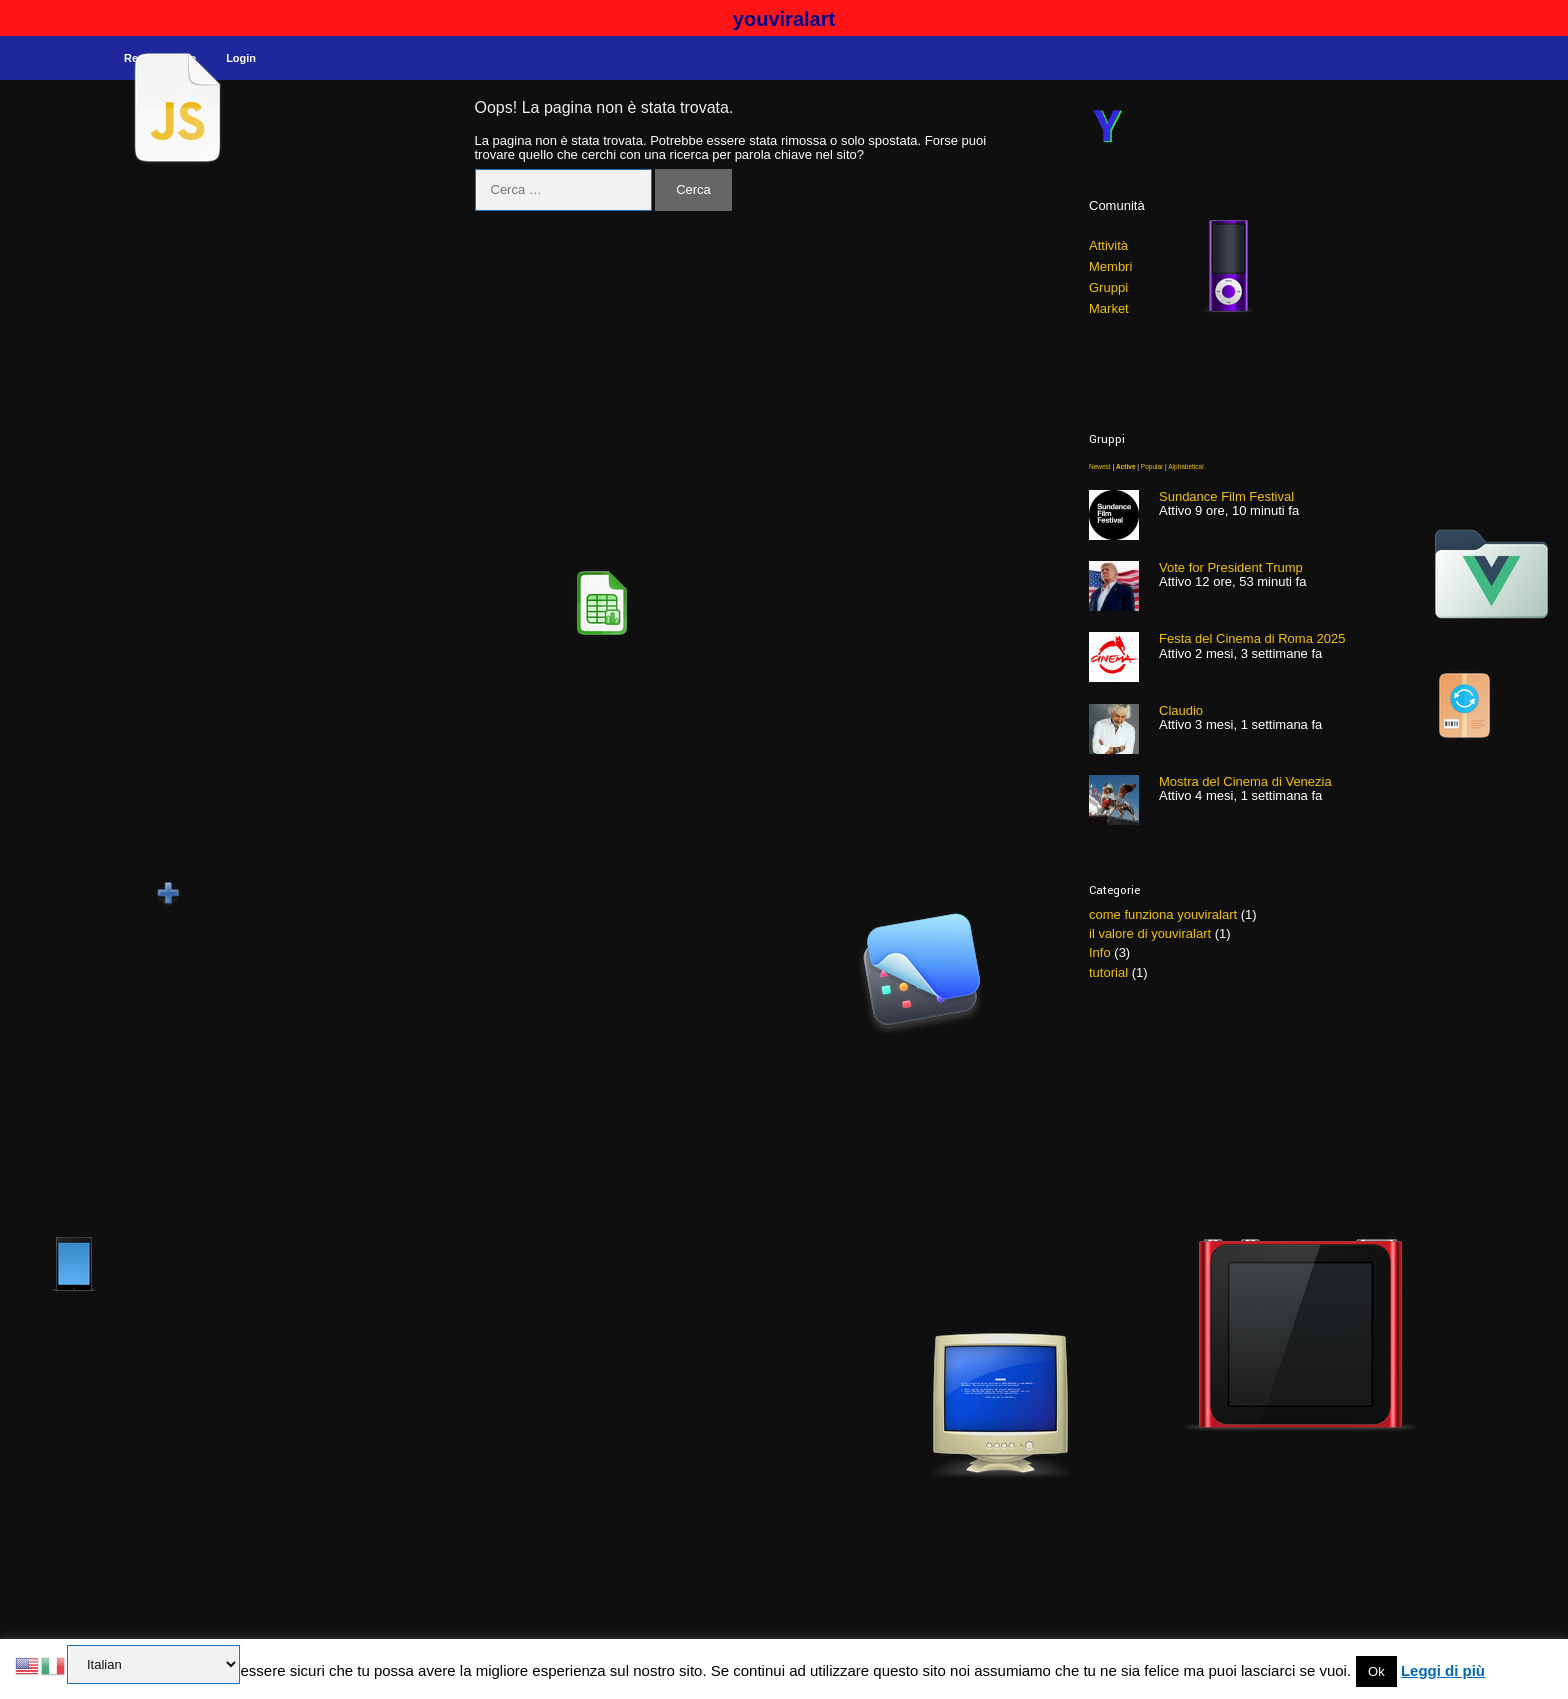  Describe the element at coordinates (602, 603) in the screenshot. I see `open an opendocument spreadsheet file` at that location.